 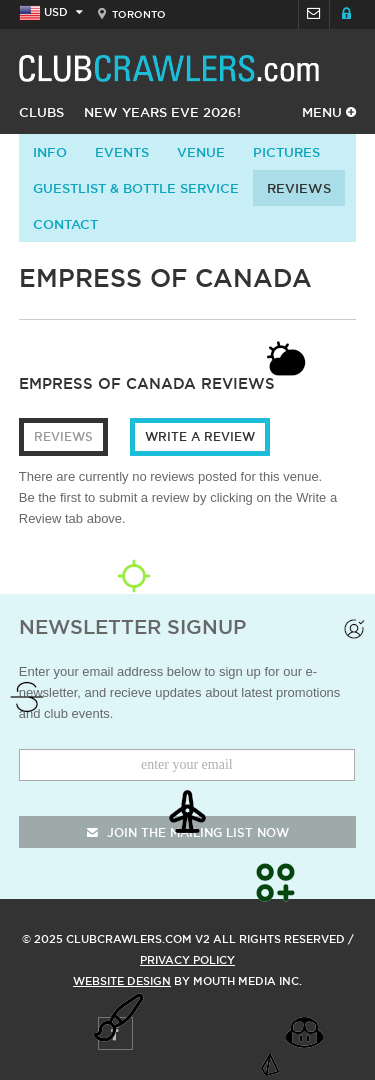 I want to click on apply strikethrough formatting to selected text, so click(x=27, y=697).